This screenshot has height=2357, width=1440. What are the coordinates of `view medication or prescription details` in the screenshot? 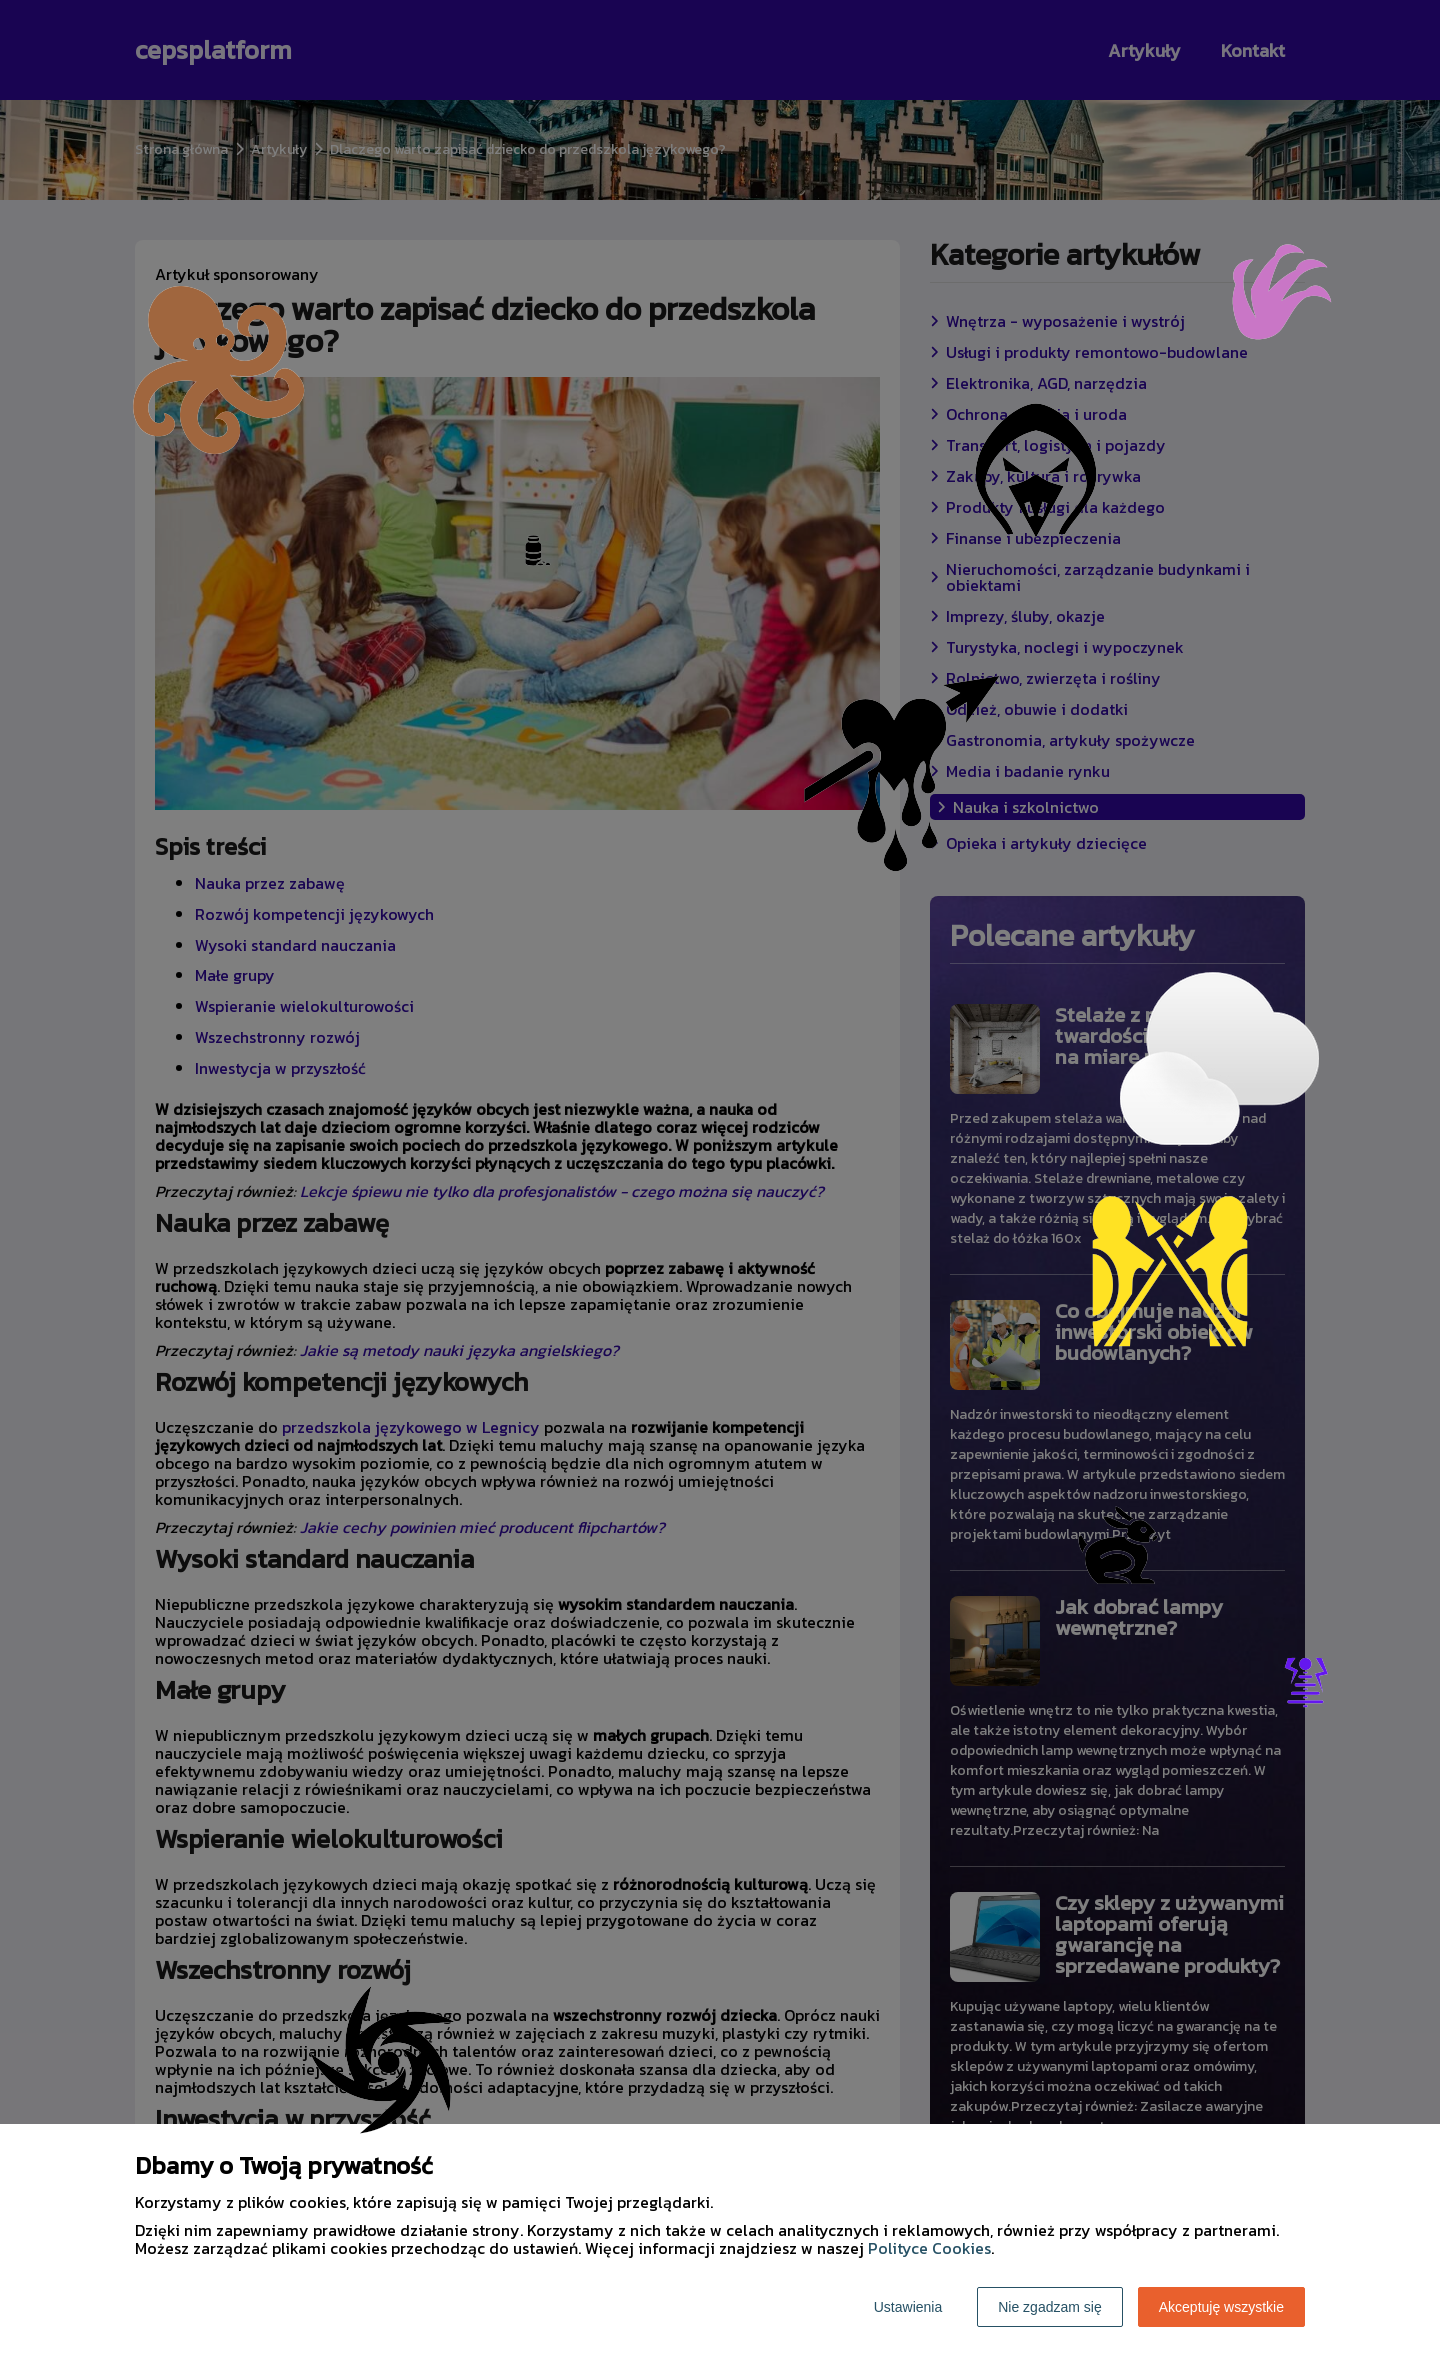 It's located at (536, 550).